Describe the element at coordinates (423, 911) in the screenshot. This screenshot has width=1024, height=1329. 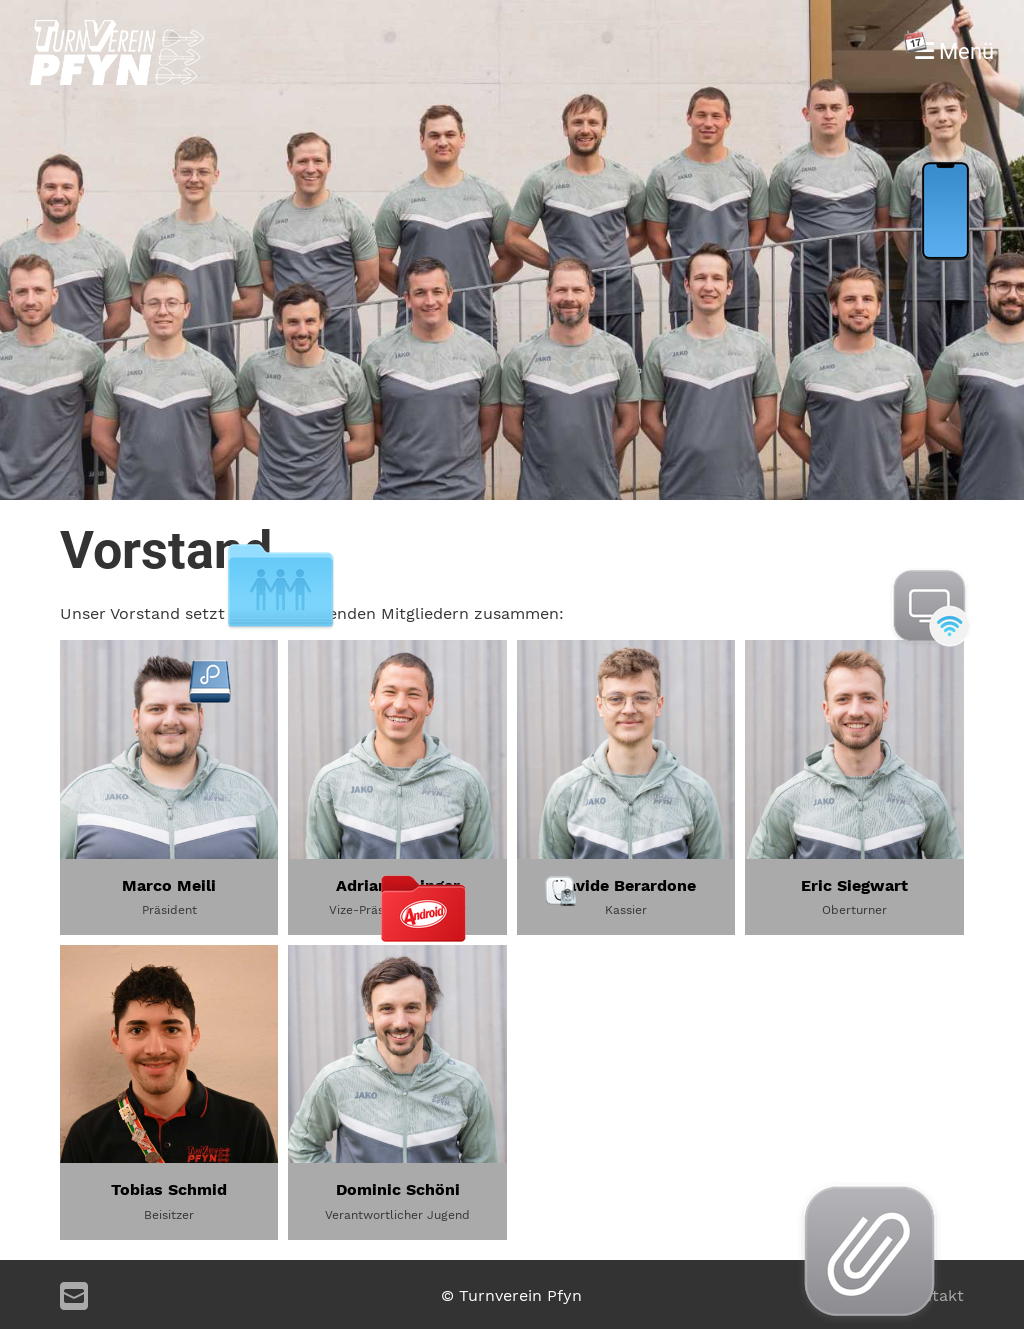
I see `open android files folder` at that location.